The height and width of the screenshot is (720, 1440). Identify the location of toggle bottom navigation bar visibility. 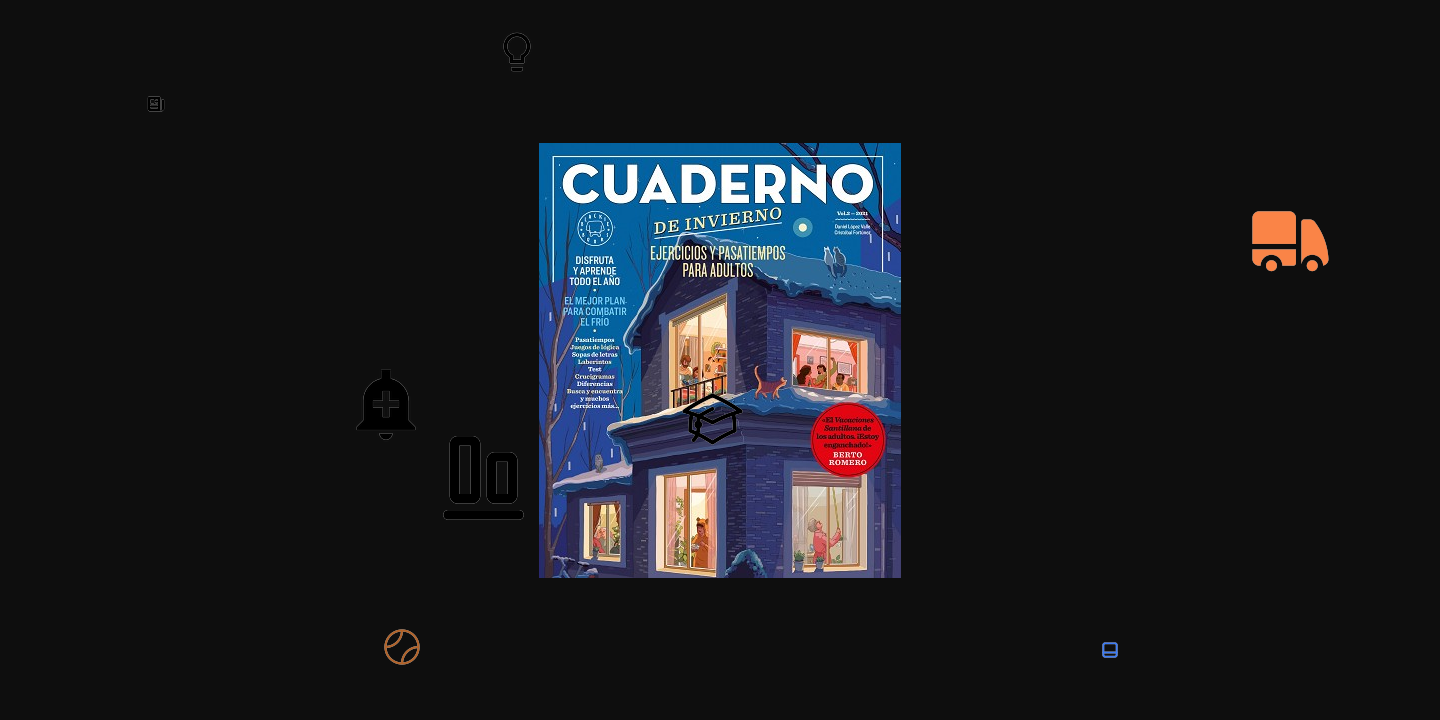
(1110, 650).